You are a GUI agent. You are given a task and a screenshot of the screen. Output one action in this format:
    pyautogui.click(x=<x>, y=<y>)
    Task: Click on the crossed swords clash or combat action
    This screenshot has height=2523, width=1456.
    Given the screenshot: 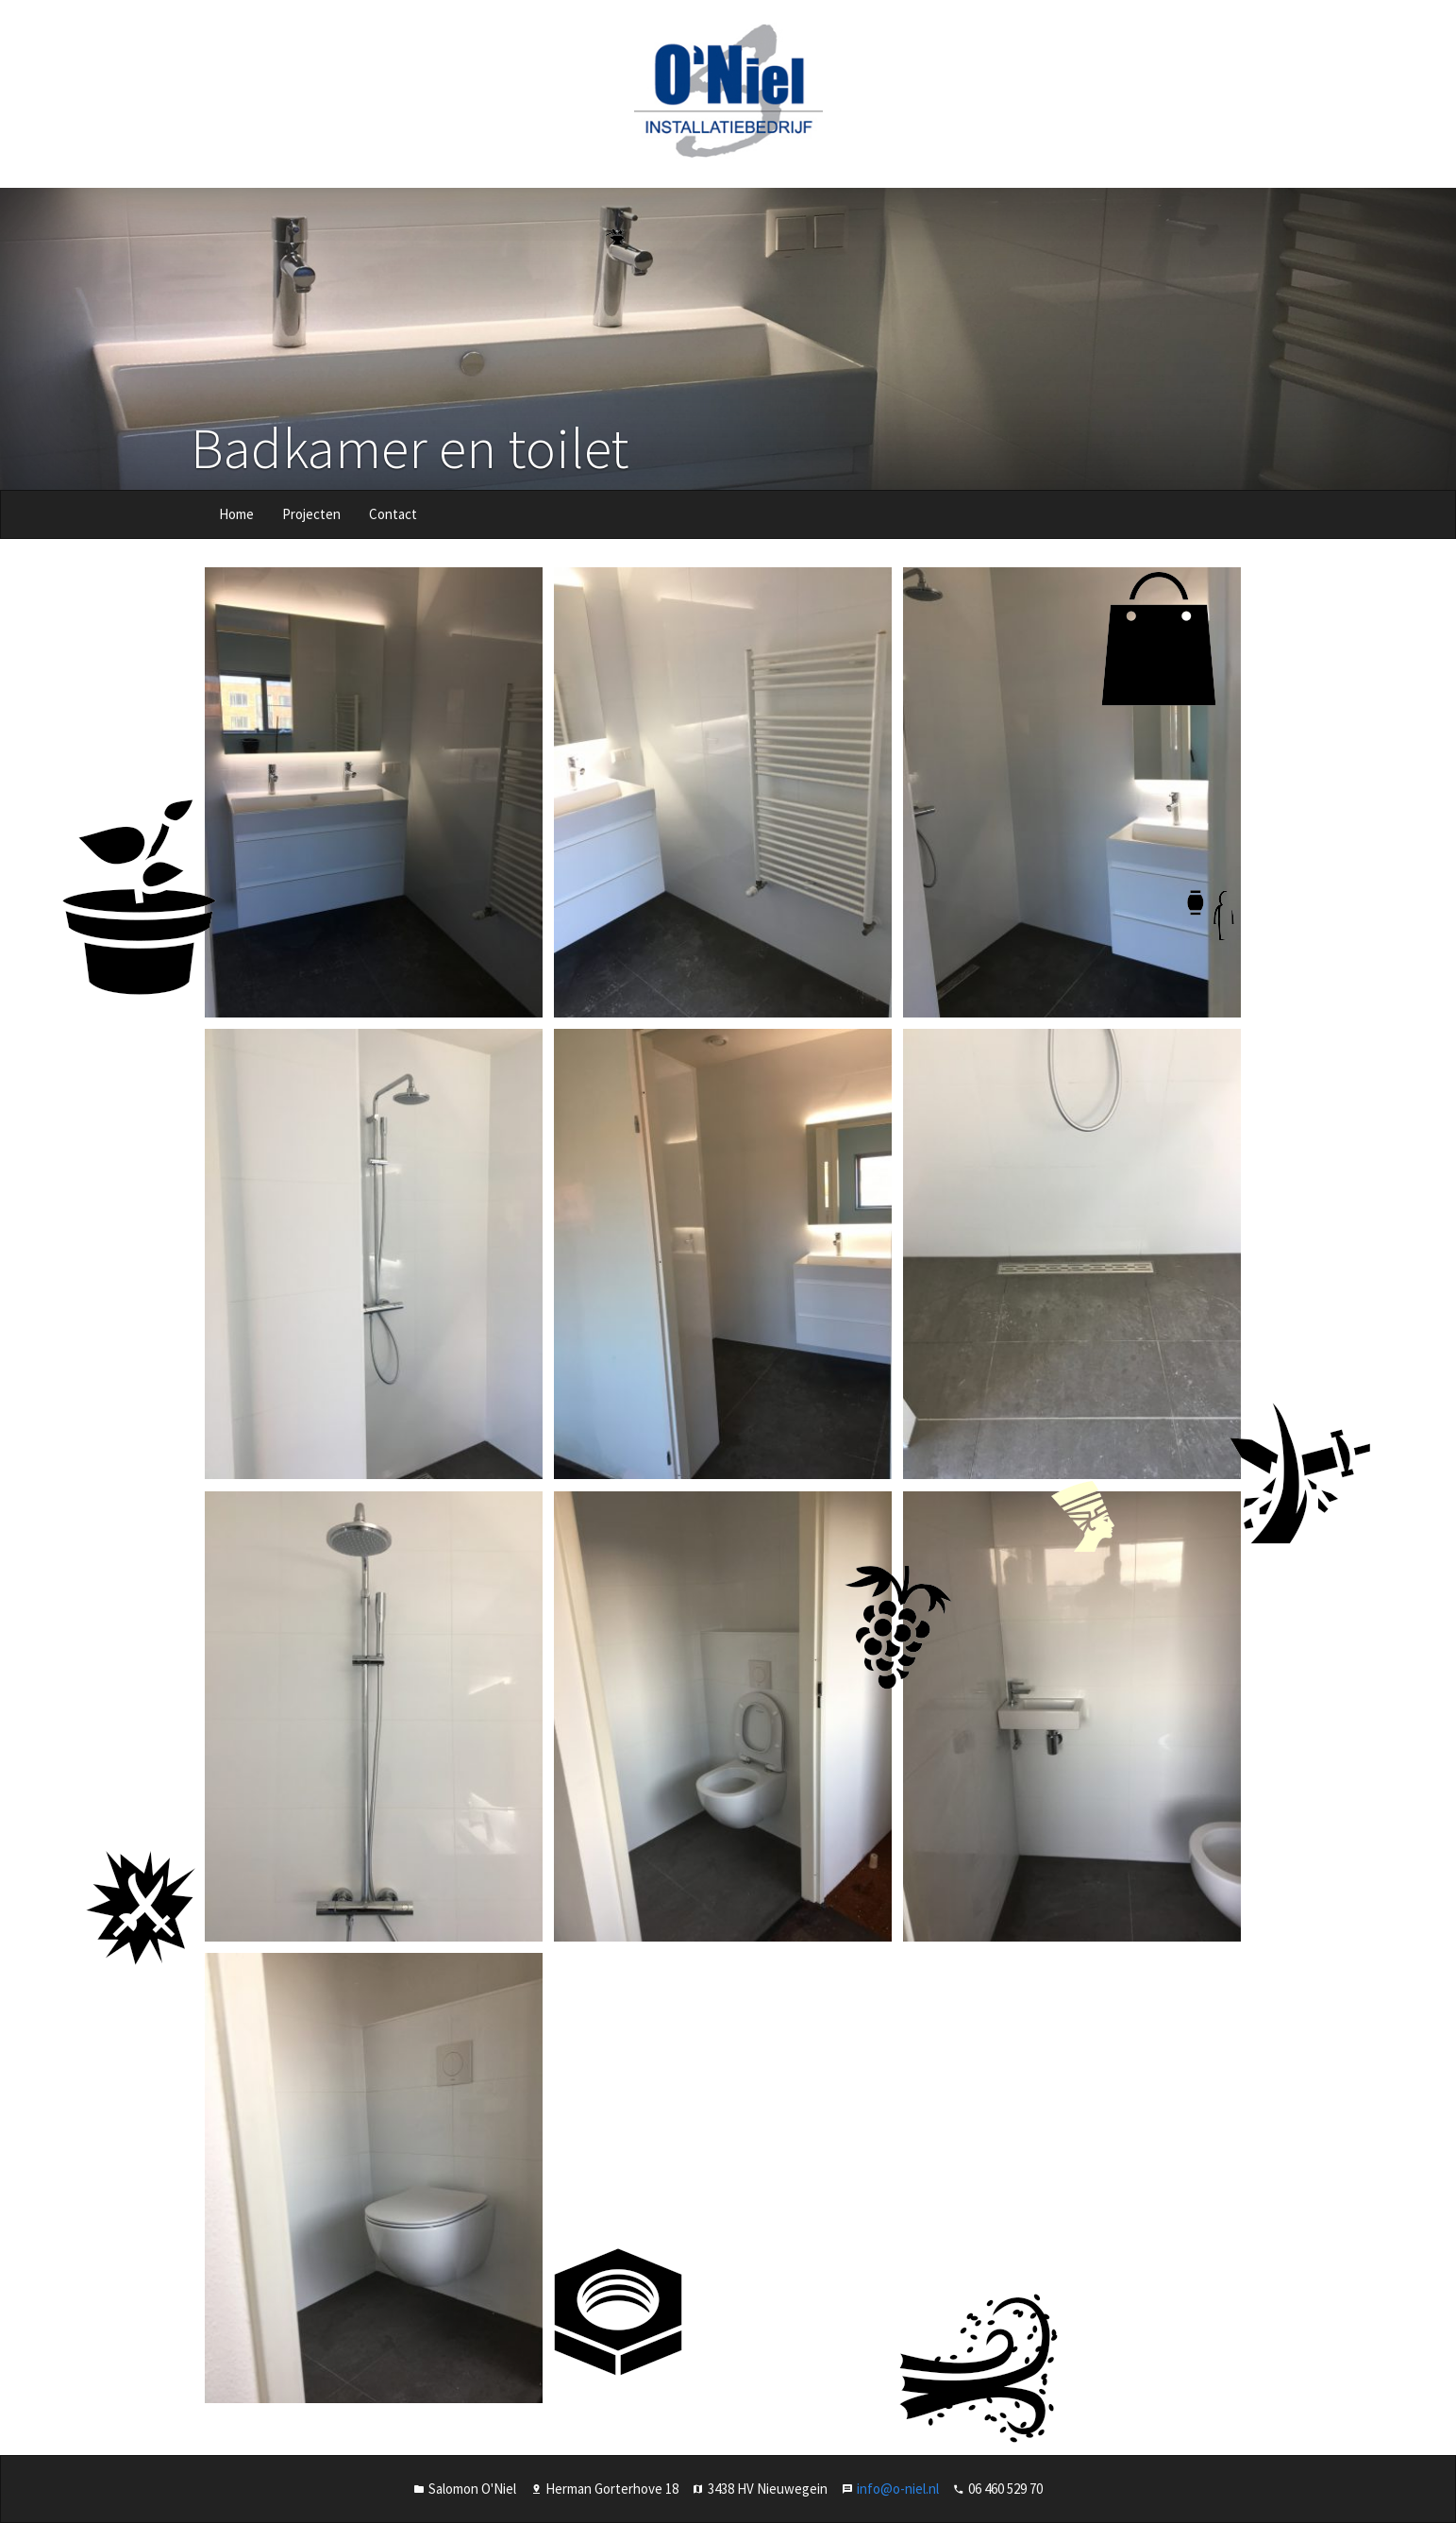 What is the action you would take?
    pyautogui.click(x=143, y=1909)
    